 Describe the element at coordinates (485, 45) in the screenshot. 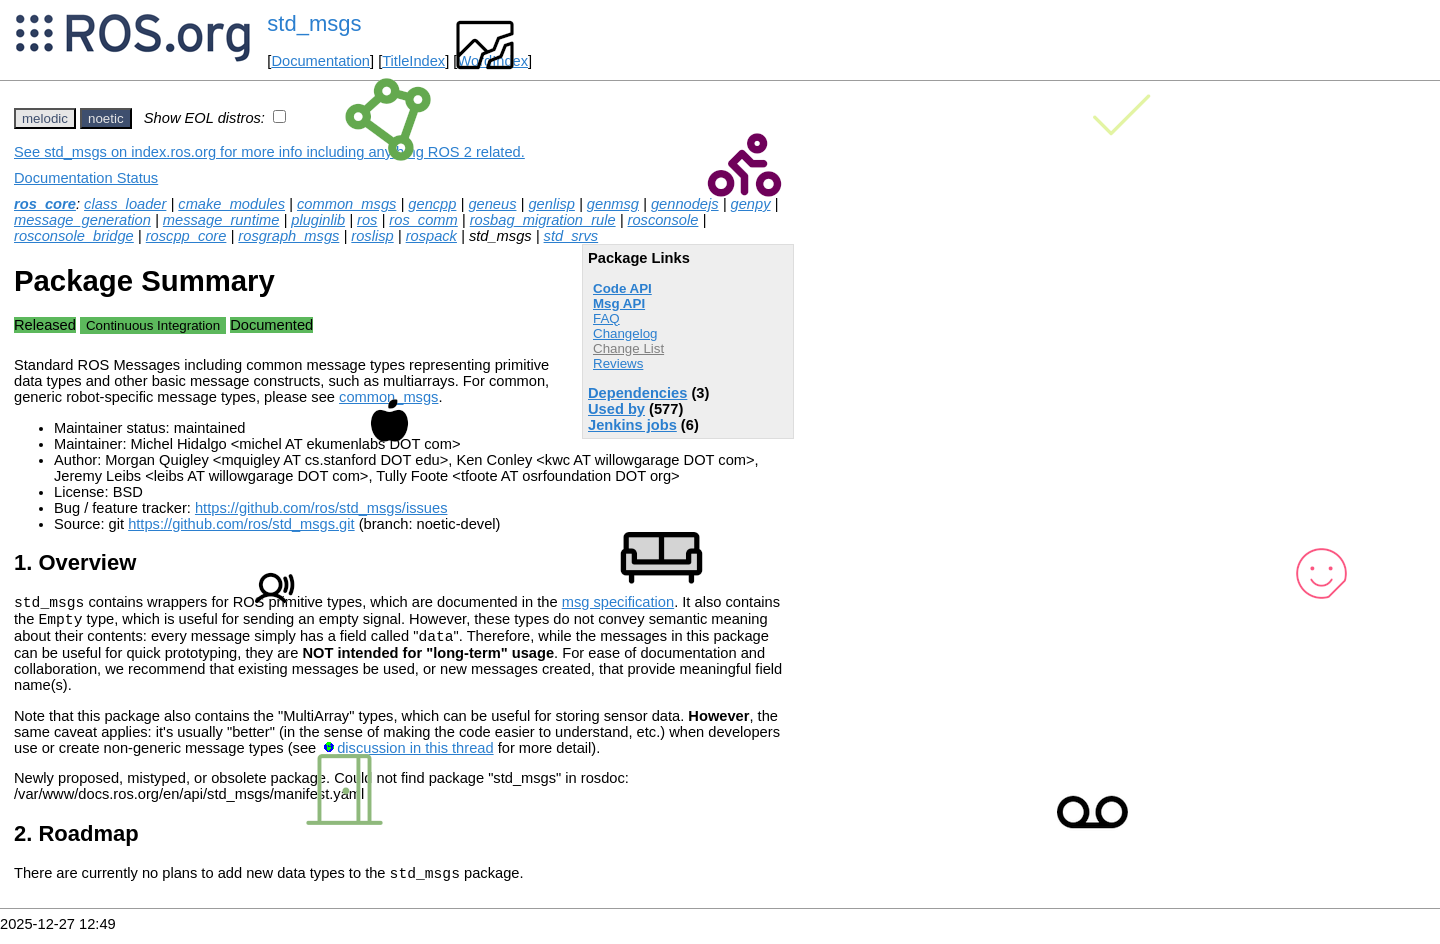

I see `indicates a broken or corrupted image file` at that location.